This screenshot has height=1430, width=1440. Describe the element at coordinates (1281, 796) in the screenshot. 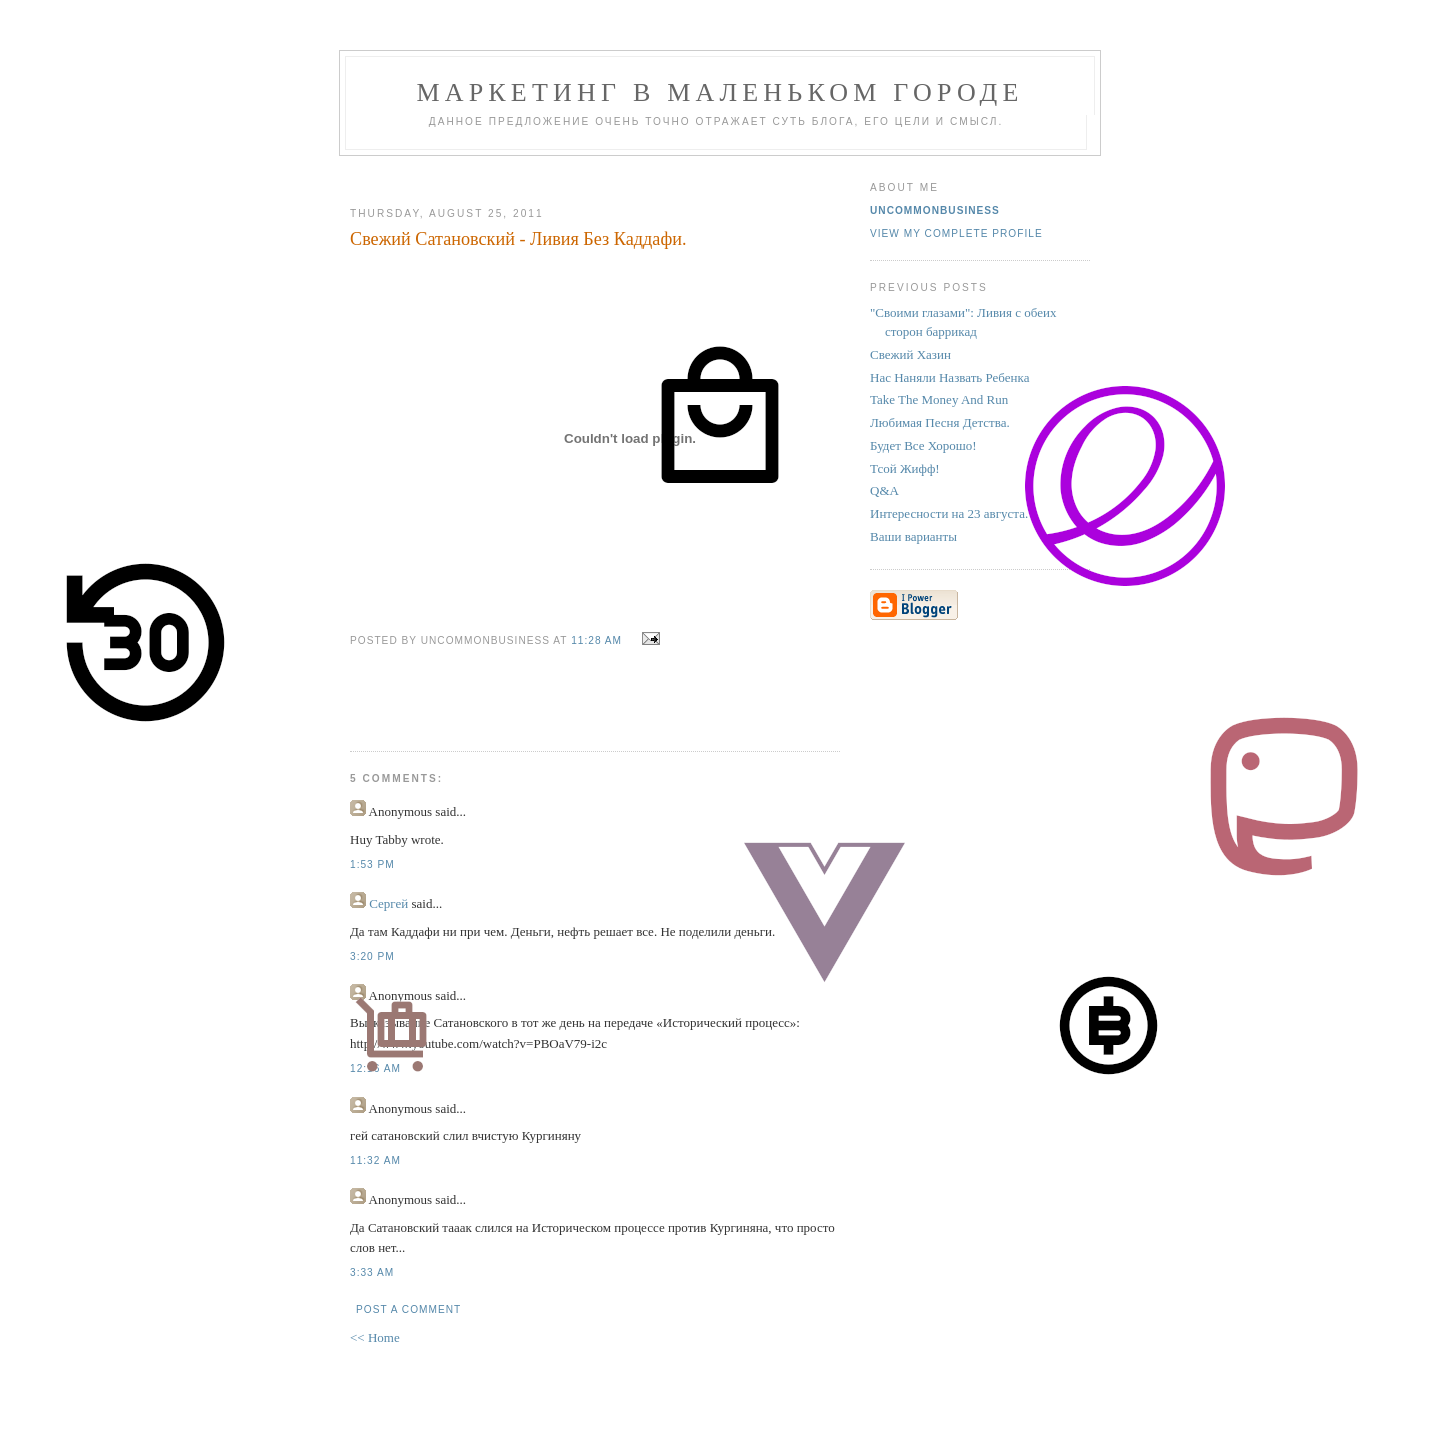

I see `open mastodon app` at that location.